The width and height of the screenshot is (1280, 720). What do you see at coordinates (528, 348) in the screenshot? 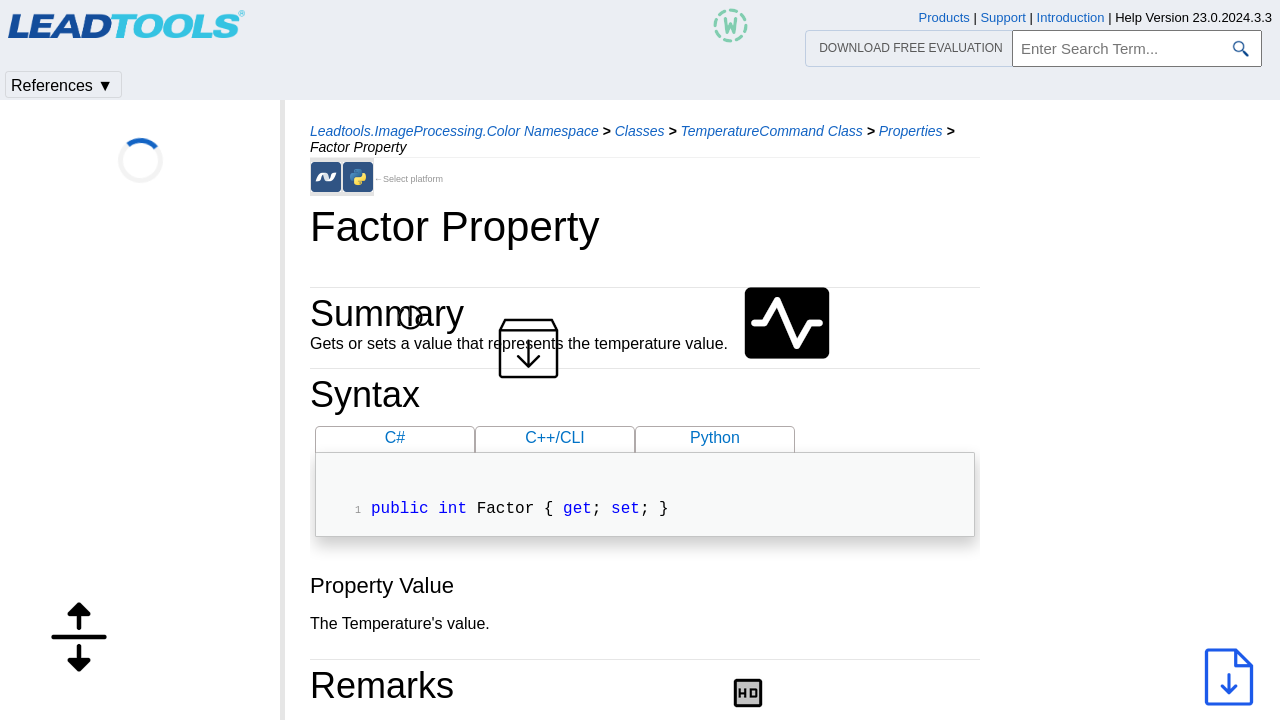
I see `download to storage or archive` at bounding box center [528, 348].